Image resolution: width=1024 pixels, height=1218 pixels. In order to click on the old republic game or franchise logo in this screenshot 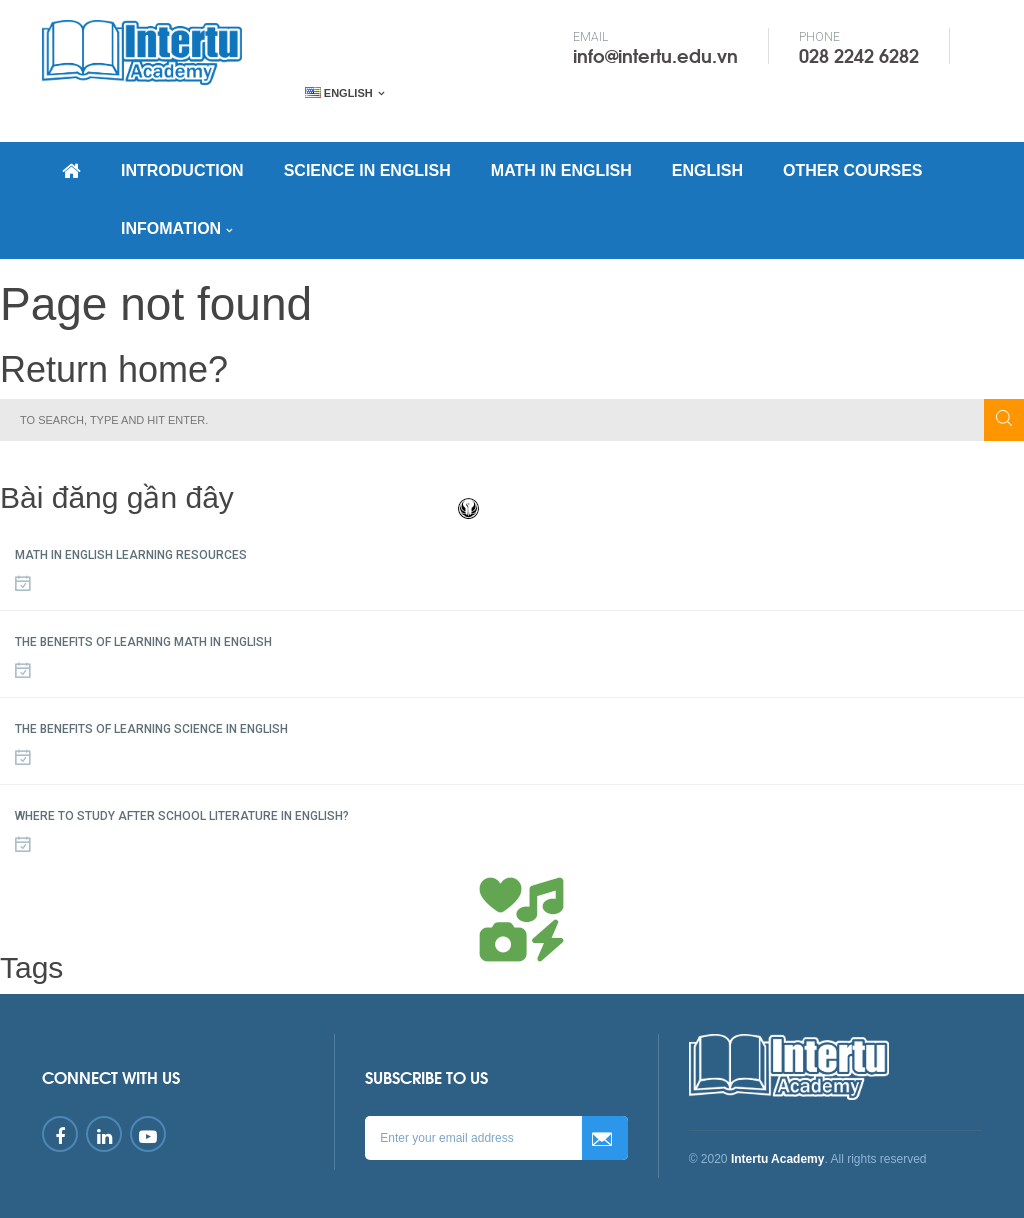, I will do `click(468, 508)`.